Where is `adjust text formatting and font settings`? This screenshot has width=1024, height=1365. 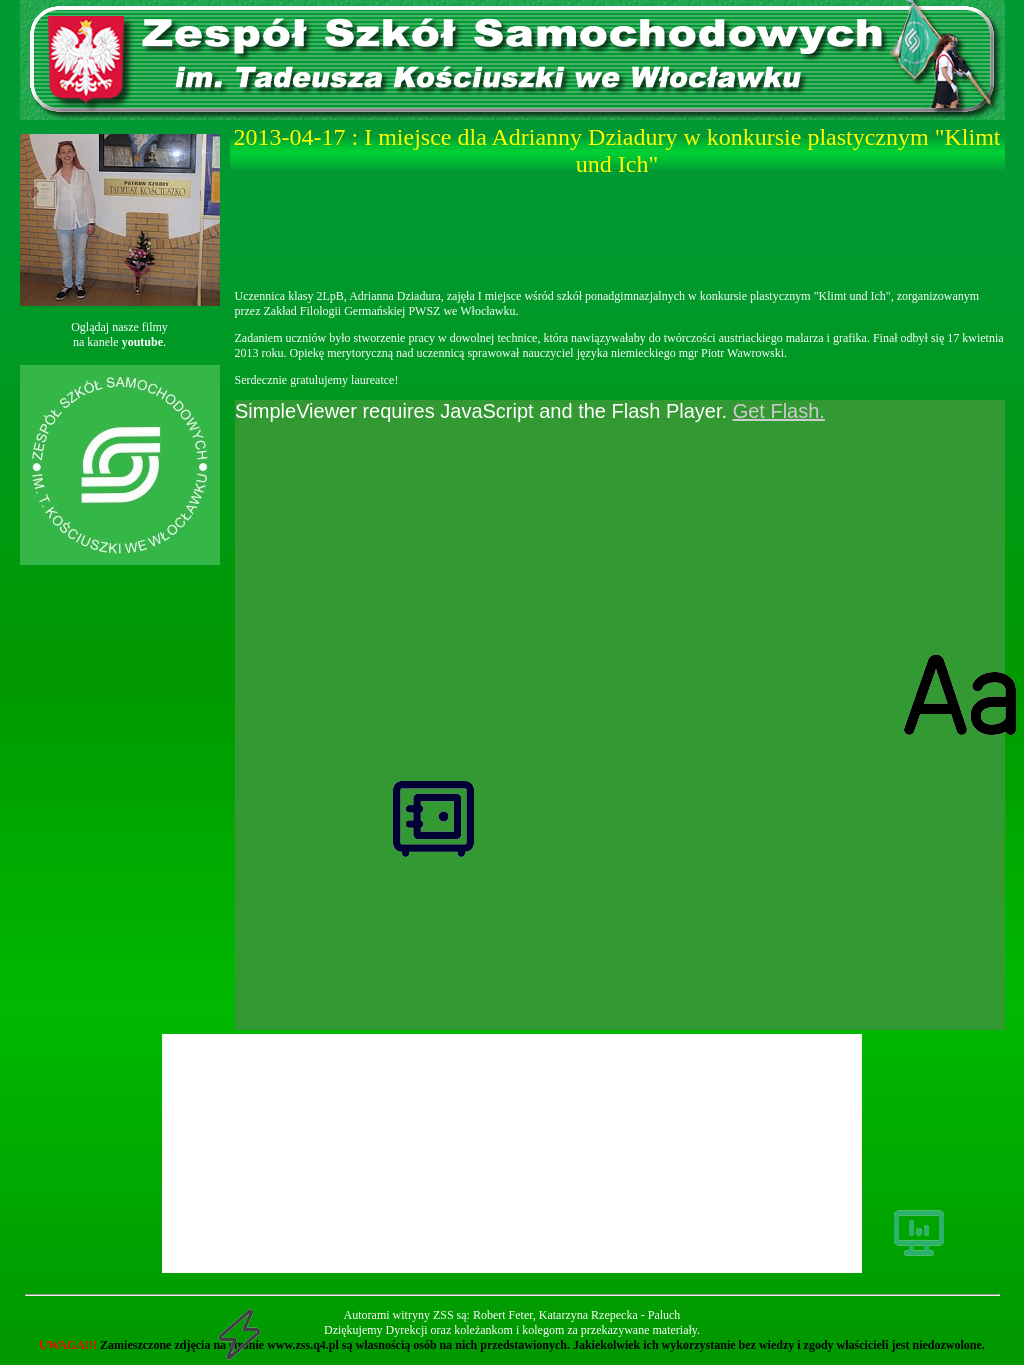 adjust text formatting and font settings is located at coordinates (960, 700).